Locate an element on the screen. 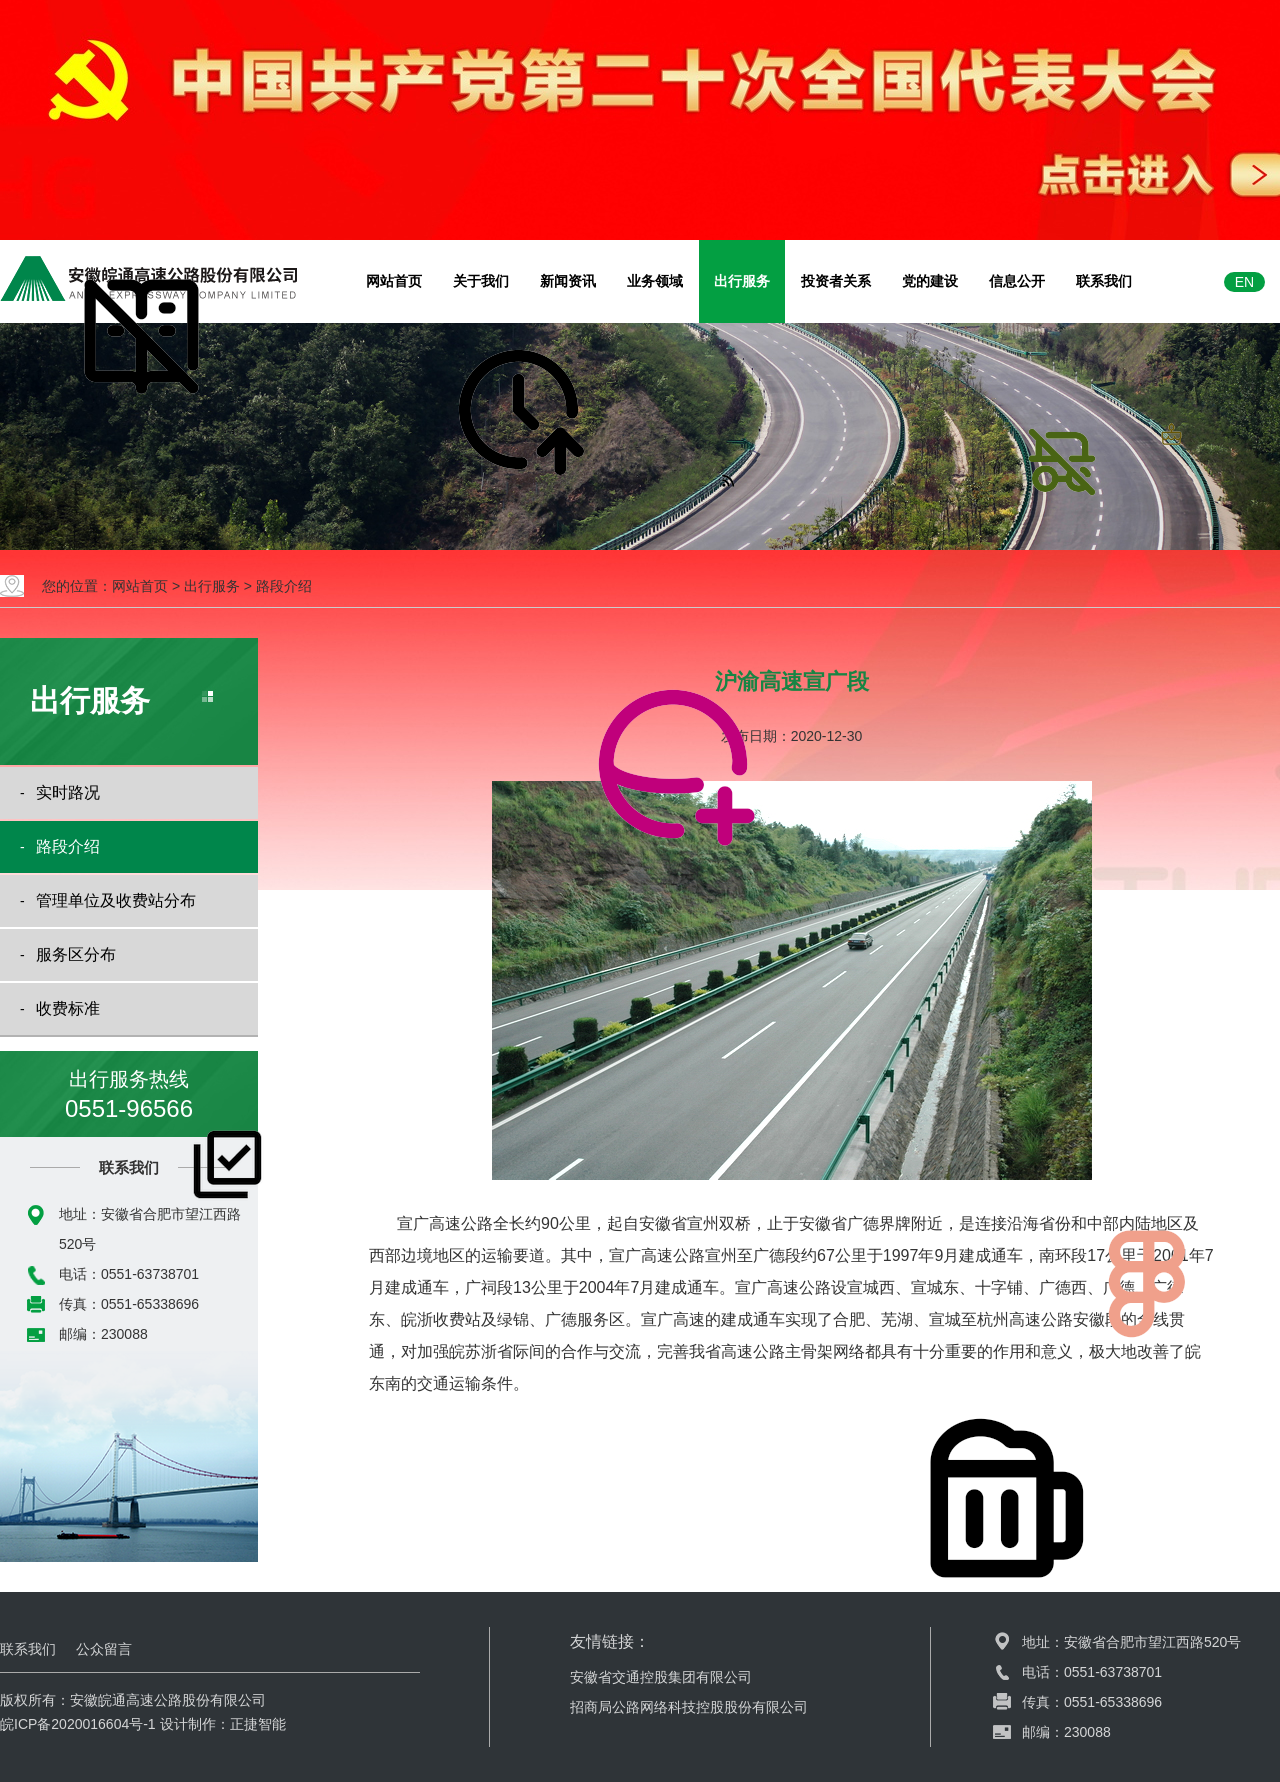 The width and height of the screenshot is (1280, 1782). disable incognito or private browsing mode is located at coordinates (1062, 462).